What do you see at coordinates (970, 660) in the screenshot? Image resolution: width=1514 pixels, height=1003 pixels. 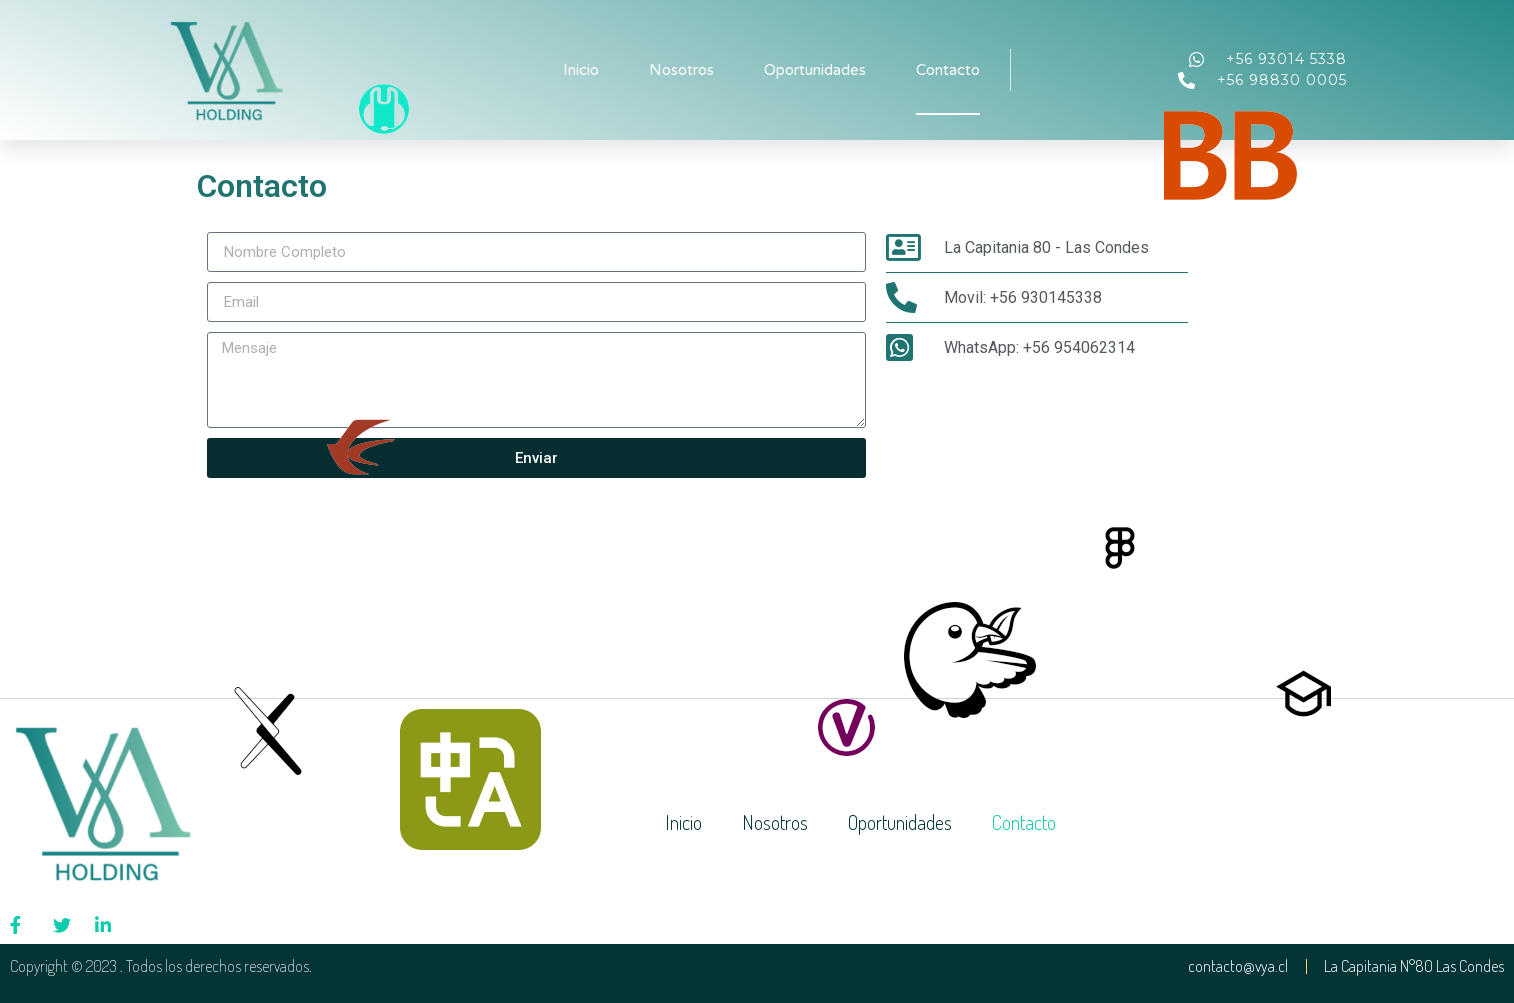 I see `bower package manager logo` at bounding box center [970, 660].